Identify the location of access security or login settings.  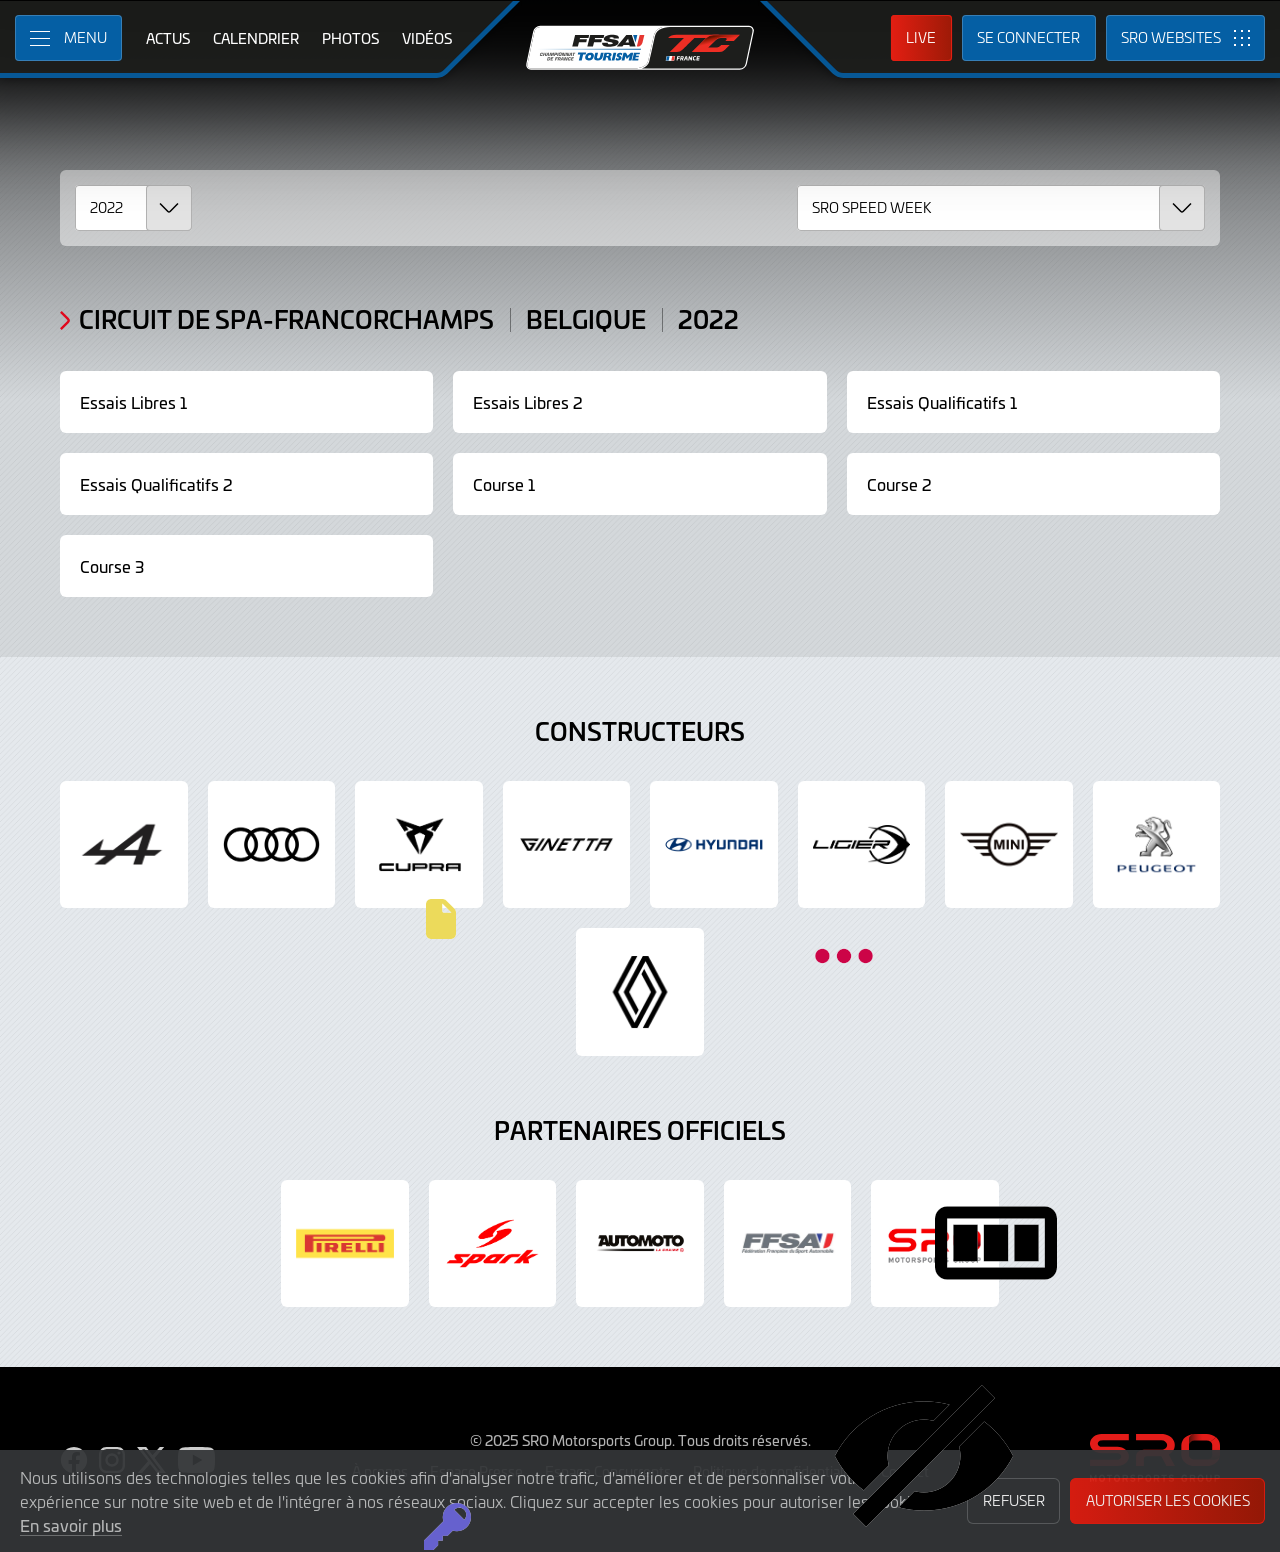
(447, 1526).